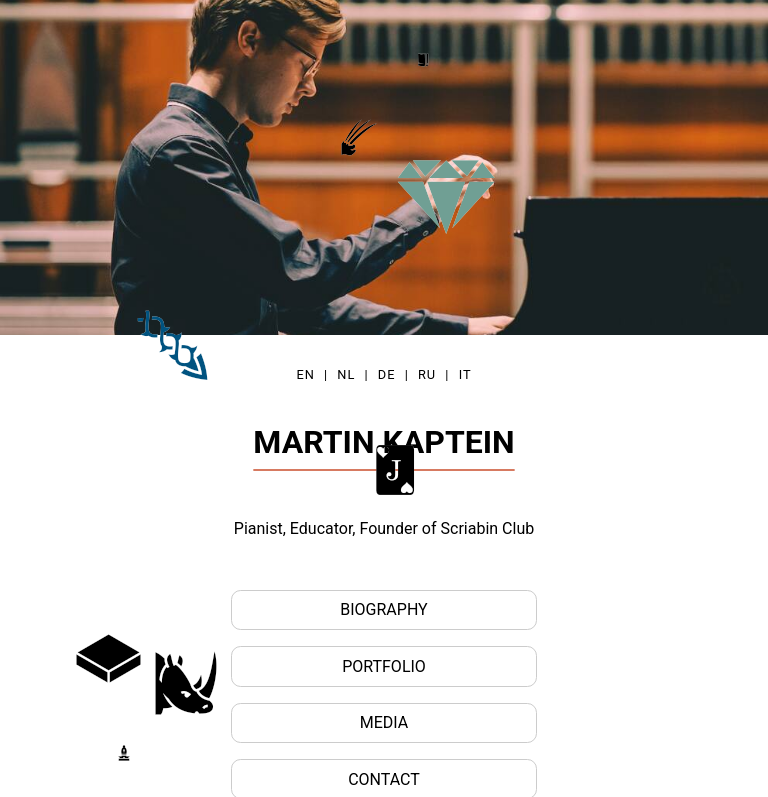 The image size is (768, 797). I want to click on select the bishop piece in a chess game, so click(124, 753).